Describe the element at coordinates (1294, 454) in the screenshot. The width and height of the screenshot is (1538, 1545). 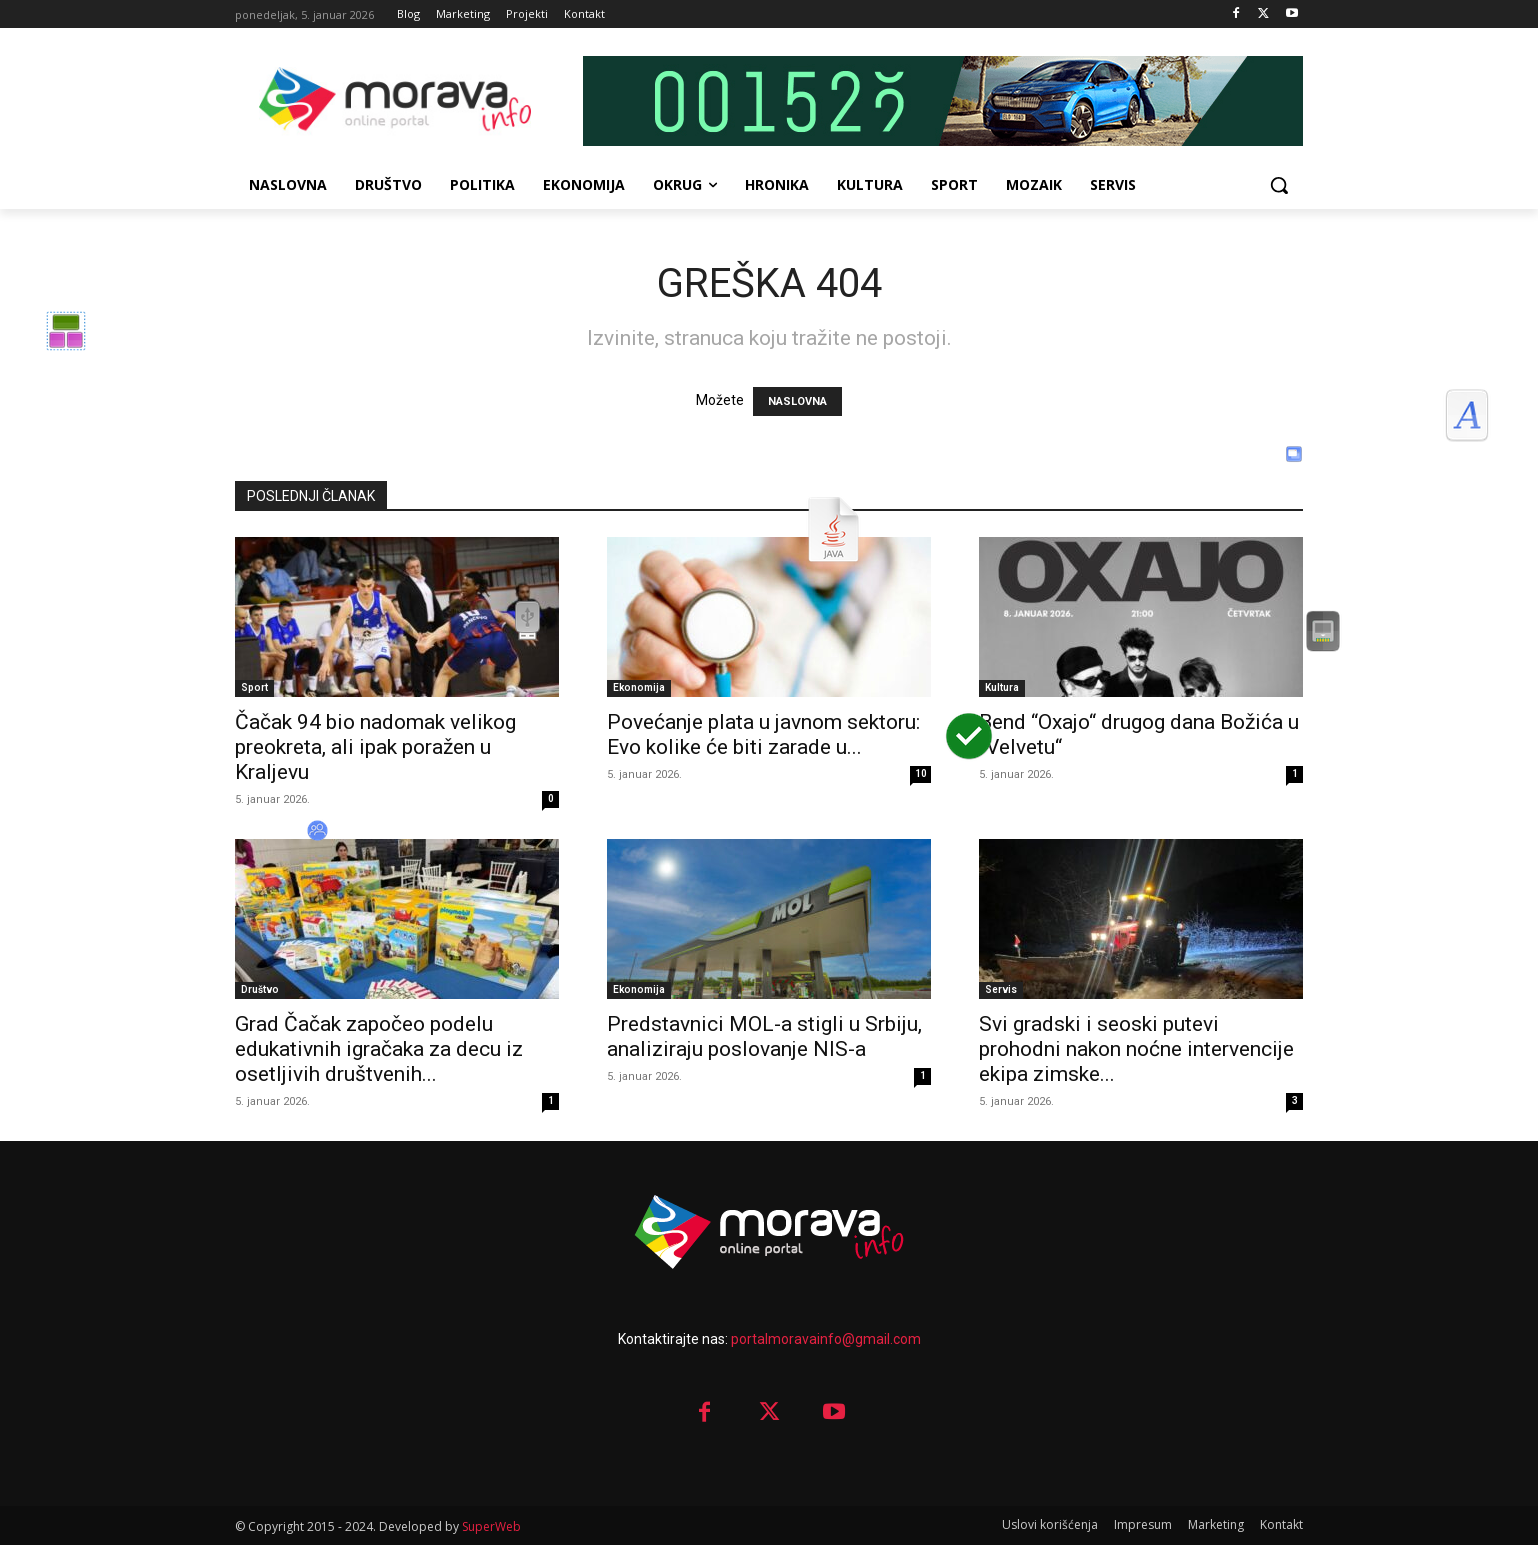
I see `manage startup applications and session settings` at that location.